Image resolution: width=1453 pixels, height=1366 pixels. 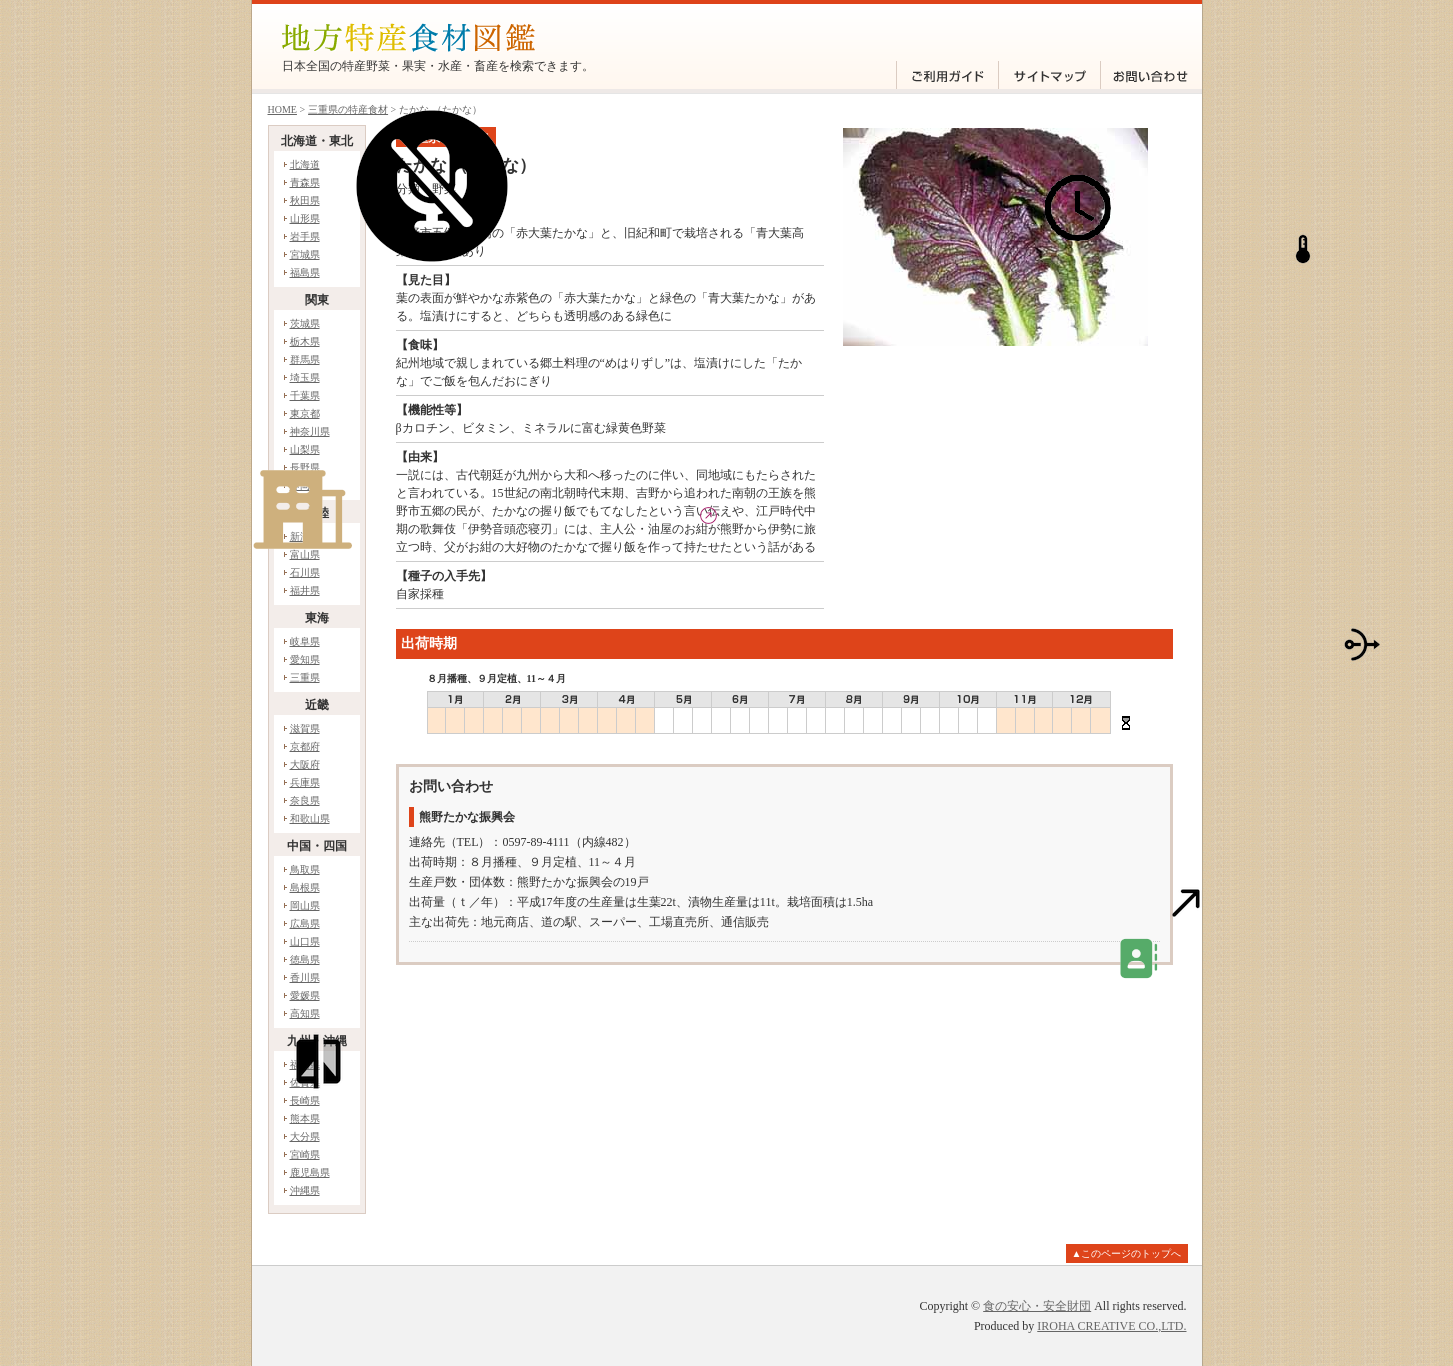 What do you see at coordinates (432, 186) in the screenshot?
I see `mute your microphone` at bounding box center [432, 186].